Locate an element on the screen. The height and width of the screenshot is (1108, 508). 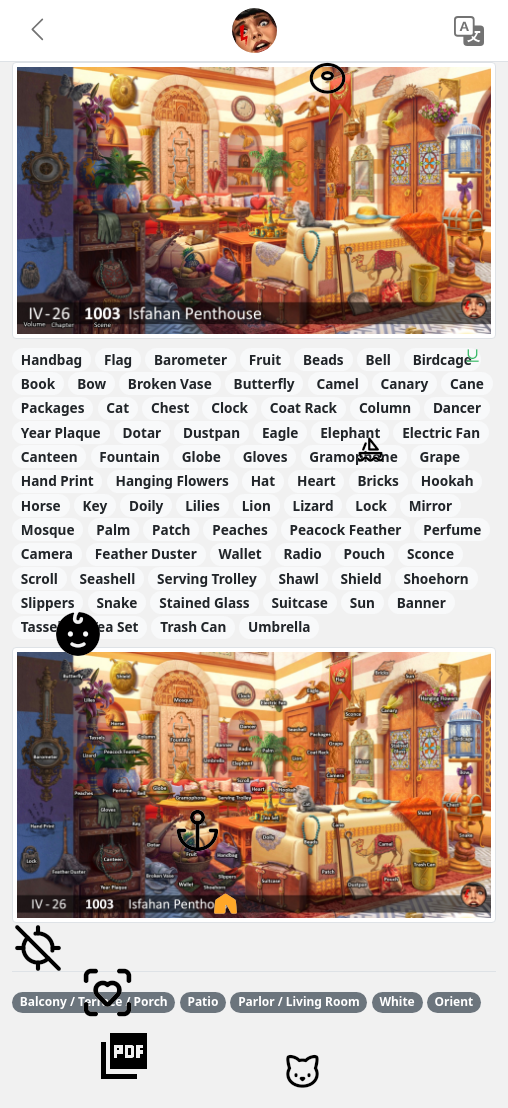
access baby or child-related features is located at coordinates (78, 634).